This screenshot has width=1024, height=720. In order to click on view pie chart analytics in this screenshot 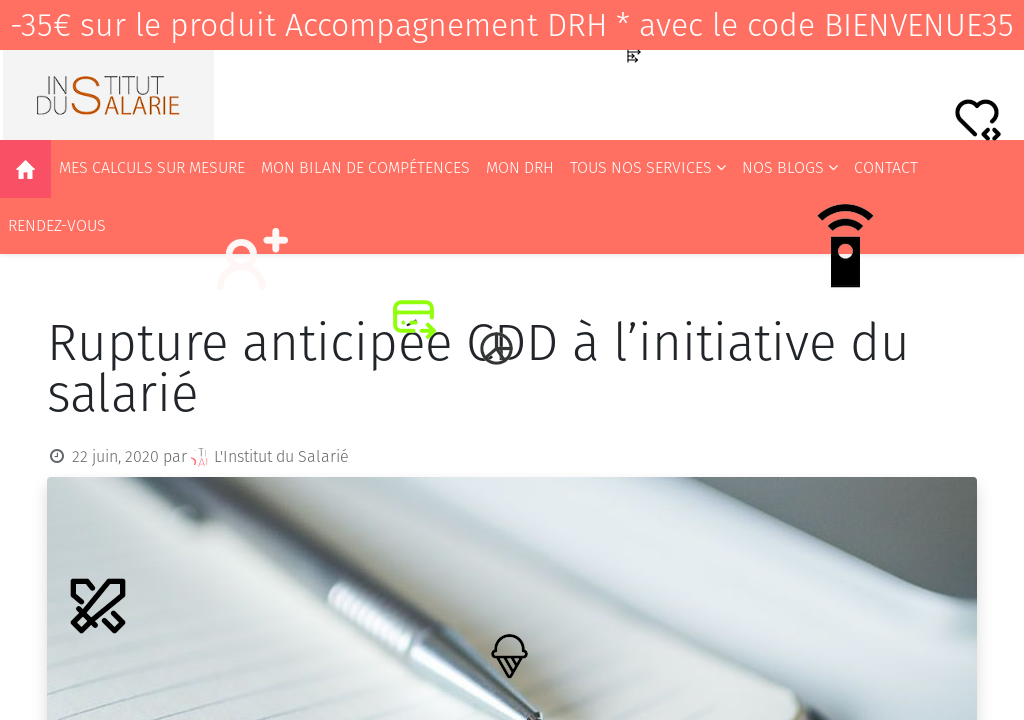, I will do `click(496, 348)`.